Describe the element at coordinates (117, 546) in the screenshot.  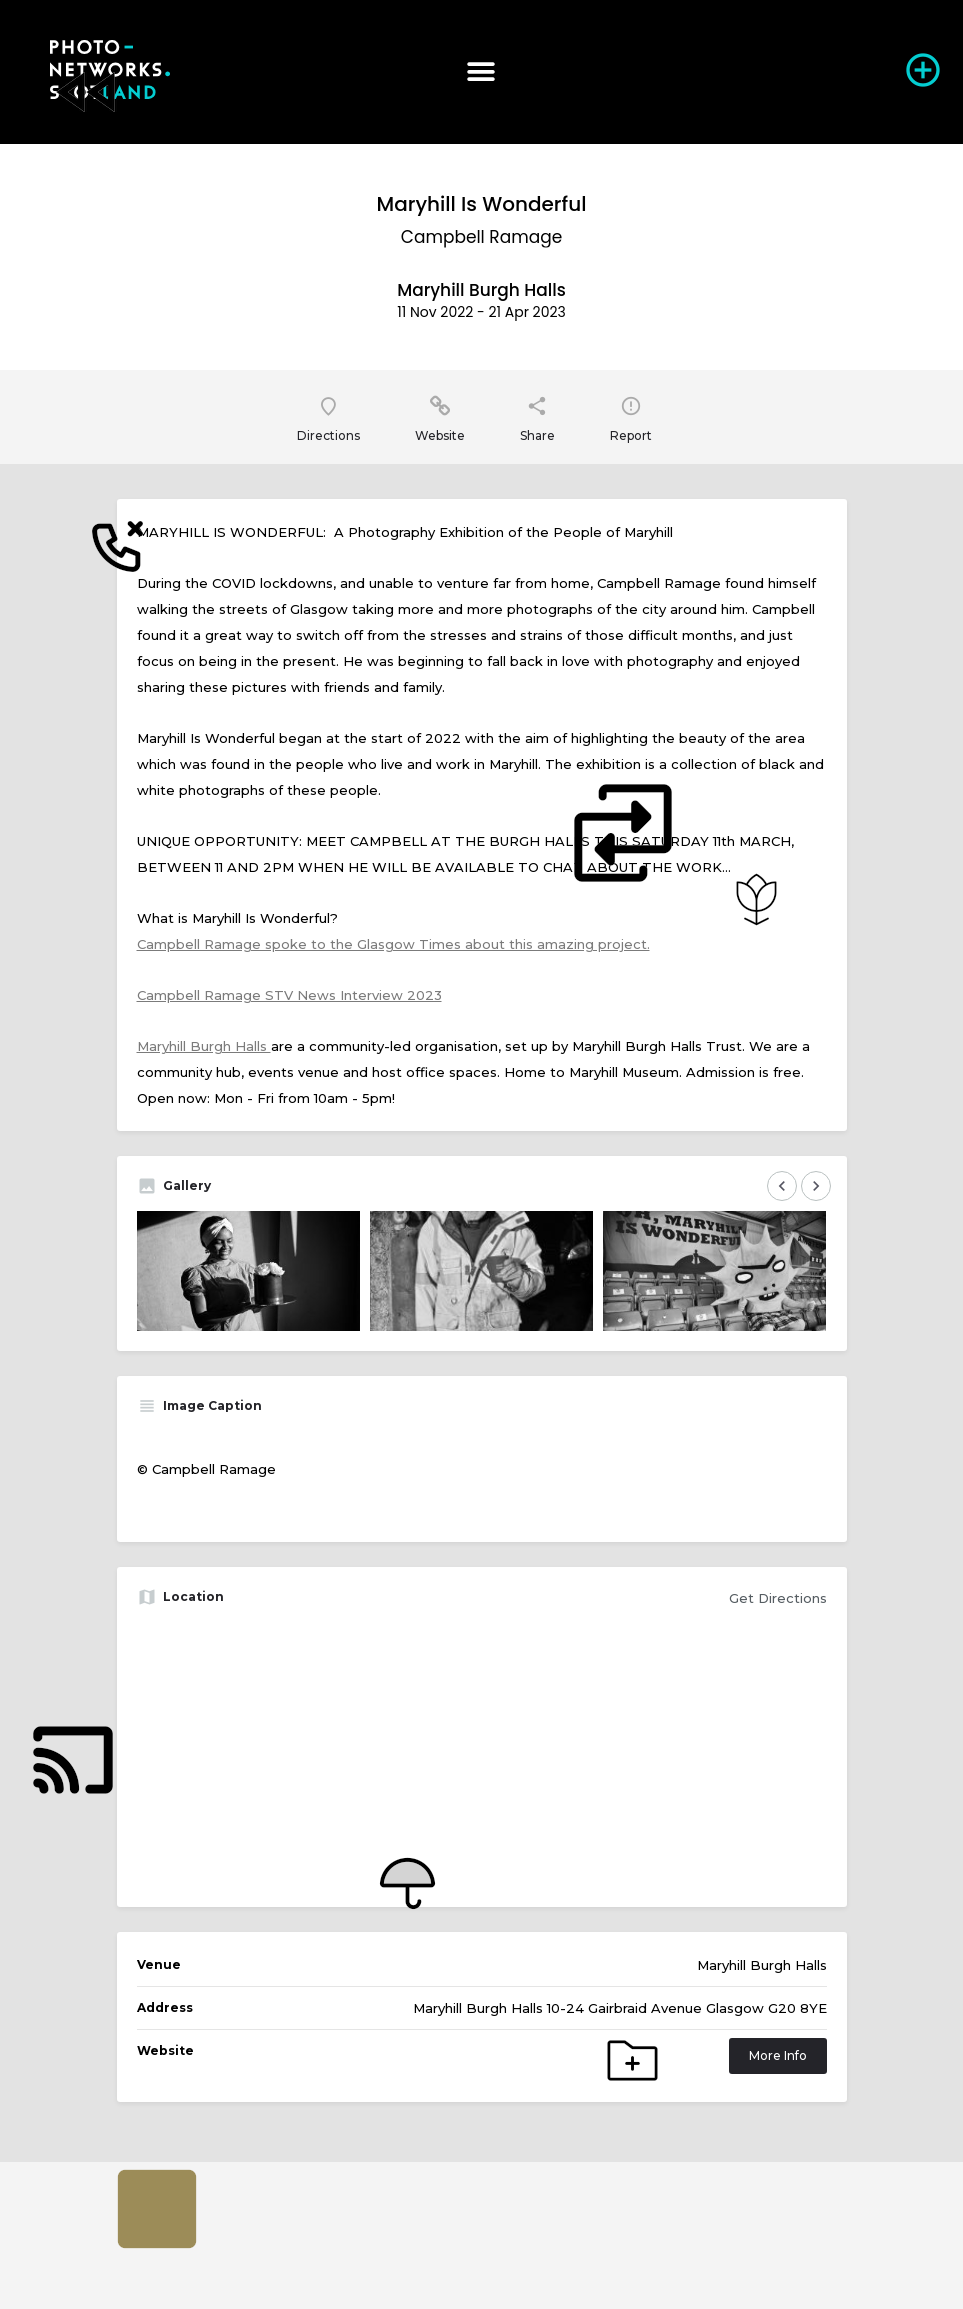
I see `end the current phone call` at that location.